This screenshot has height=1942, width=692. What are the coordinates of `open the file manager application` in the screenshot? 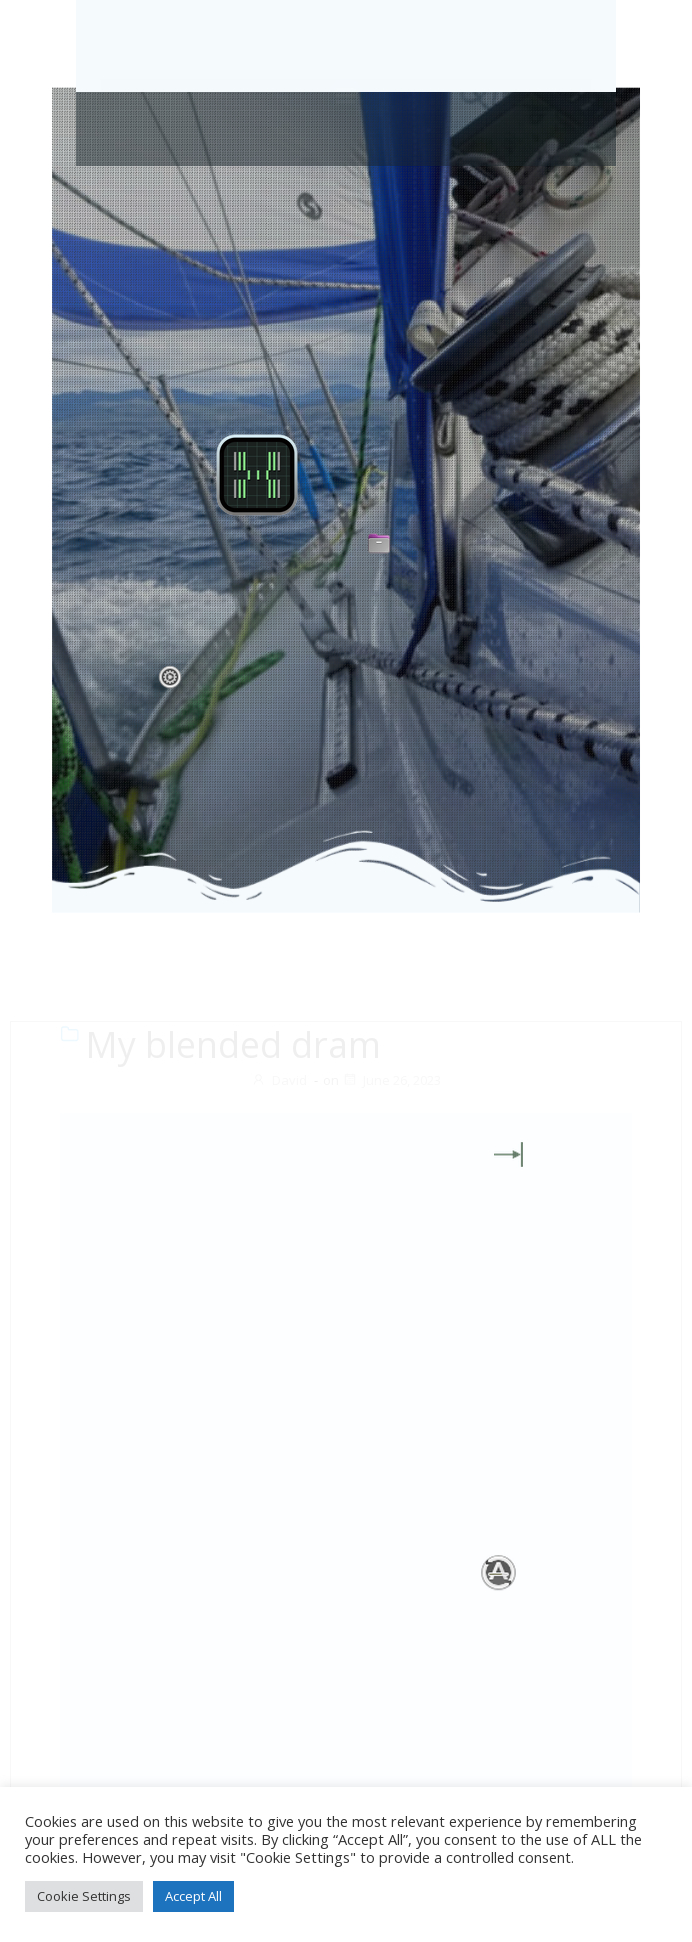 It's located at (379, 543).